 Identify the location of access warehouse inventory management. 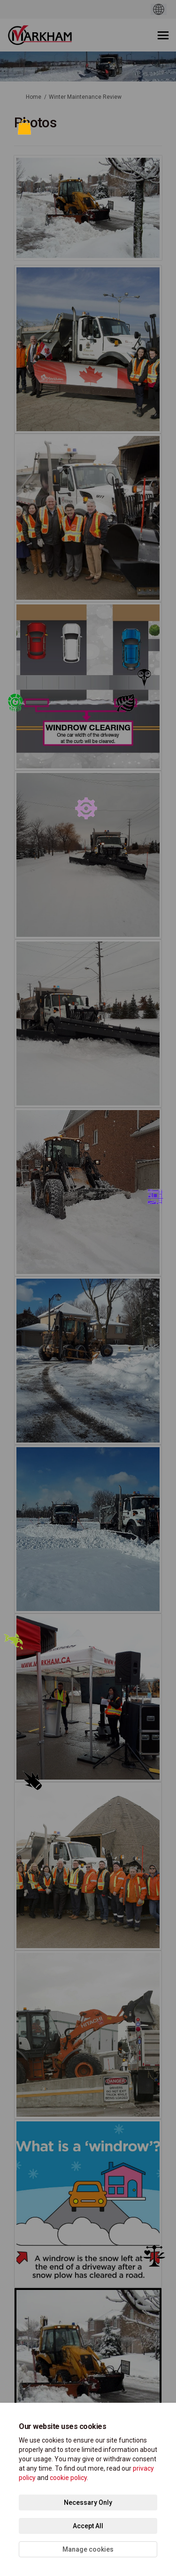
(155, 1196).